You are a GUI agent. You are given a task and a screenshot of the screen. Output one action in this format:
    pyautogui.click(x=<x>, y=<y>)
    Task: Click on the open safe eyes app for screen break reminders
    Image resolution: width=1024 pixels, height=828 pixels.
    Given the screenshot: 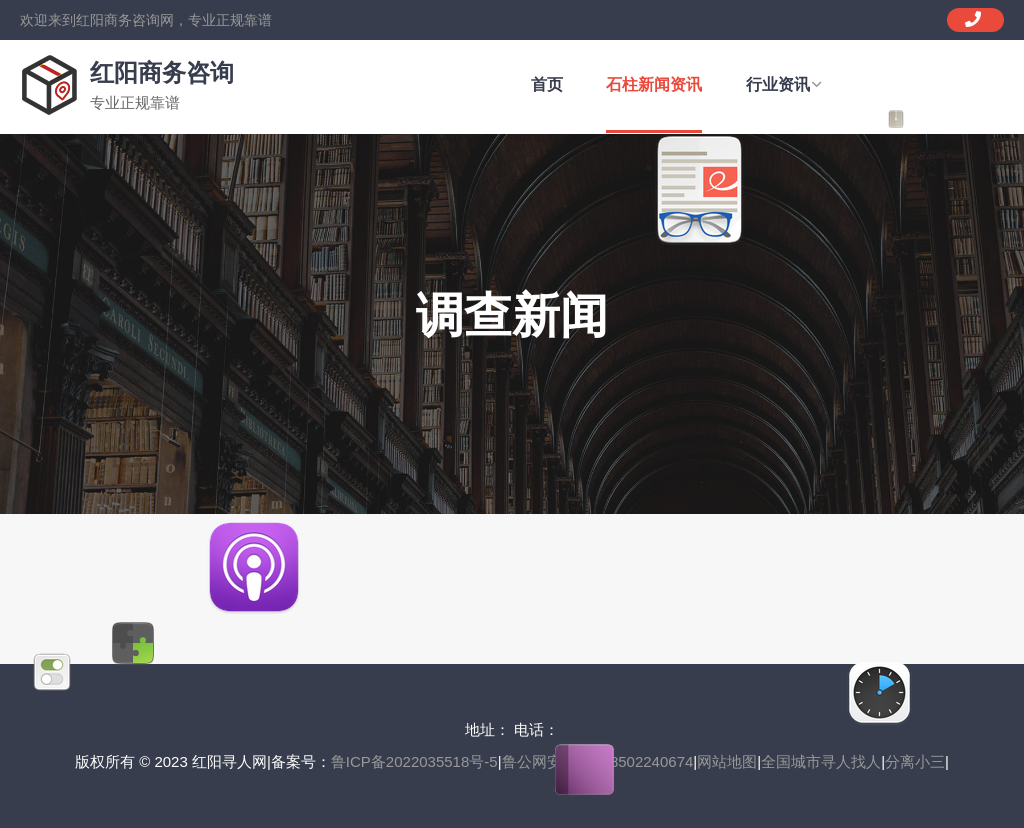 What is the action you would take?
    pyautogui.click(x=879, y=692)
    